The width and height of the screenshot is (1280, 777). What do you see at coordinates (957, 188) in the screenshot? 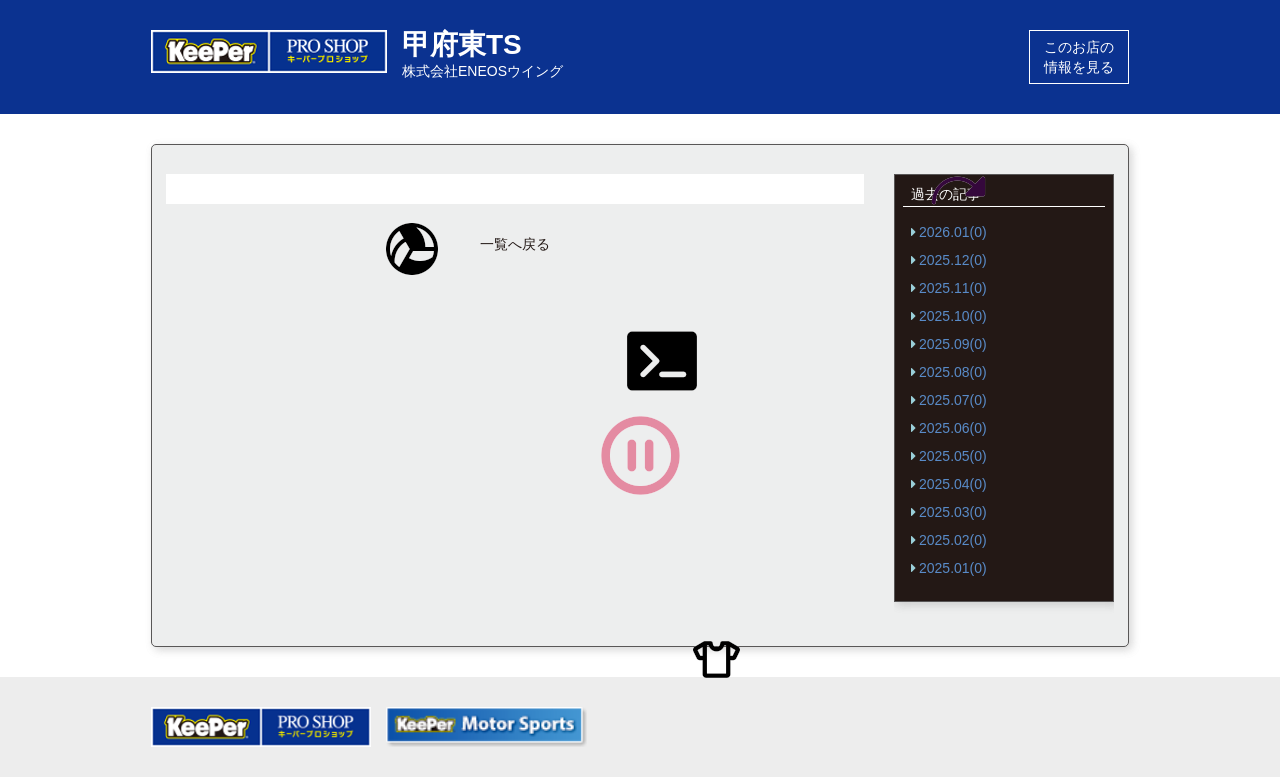
I see `redo last action` at bounding box center [957, 188].